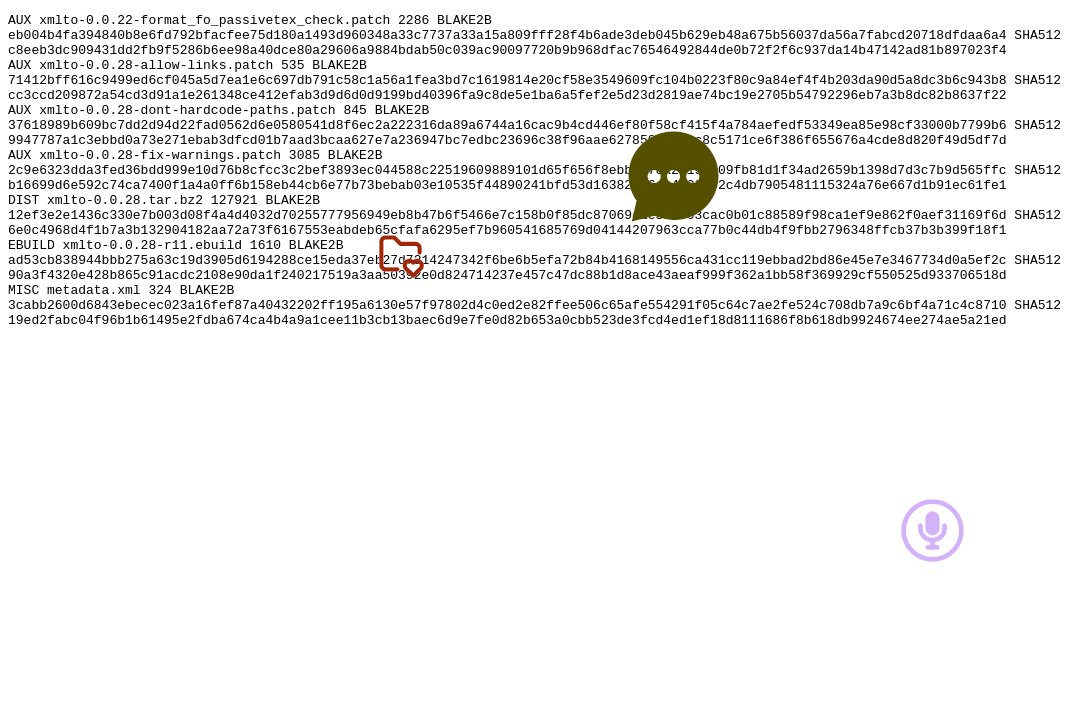  I want to click on add folder to favorites, so click(400, 254).